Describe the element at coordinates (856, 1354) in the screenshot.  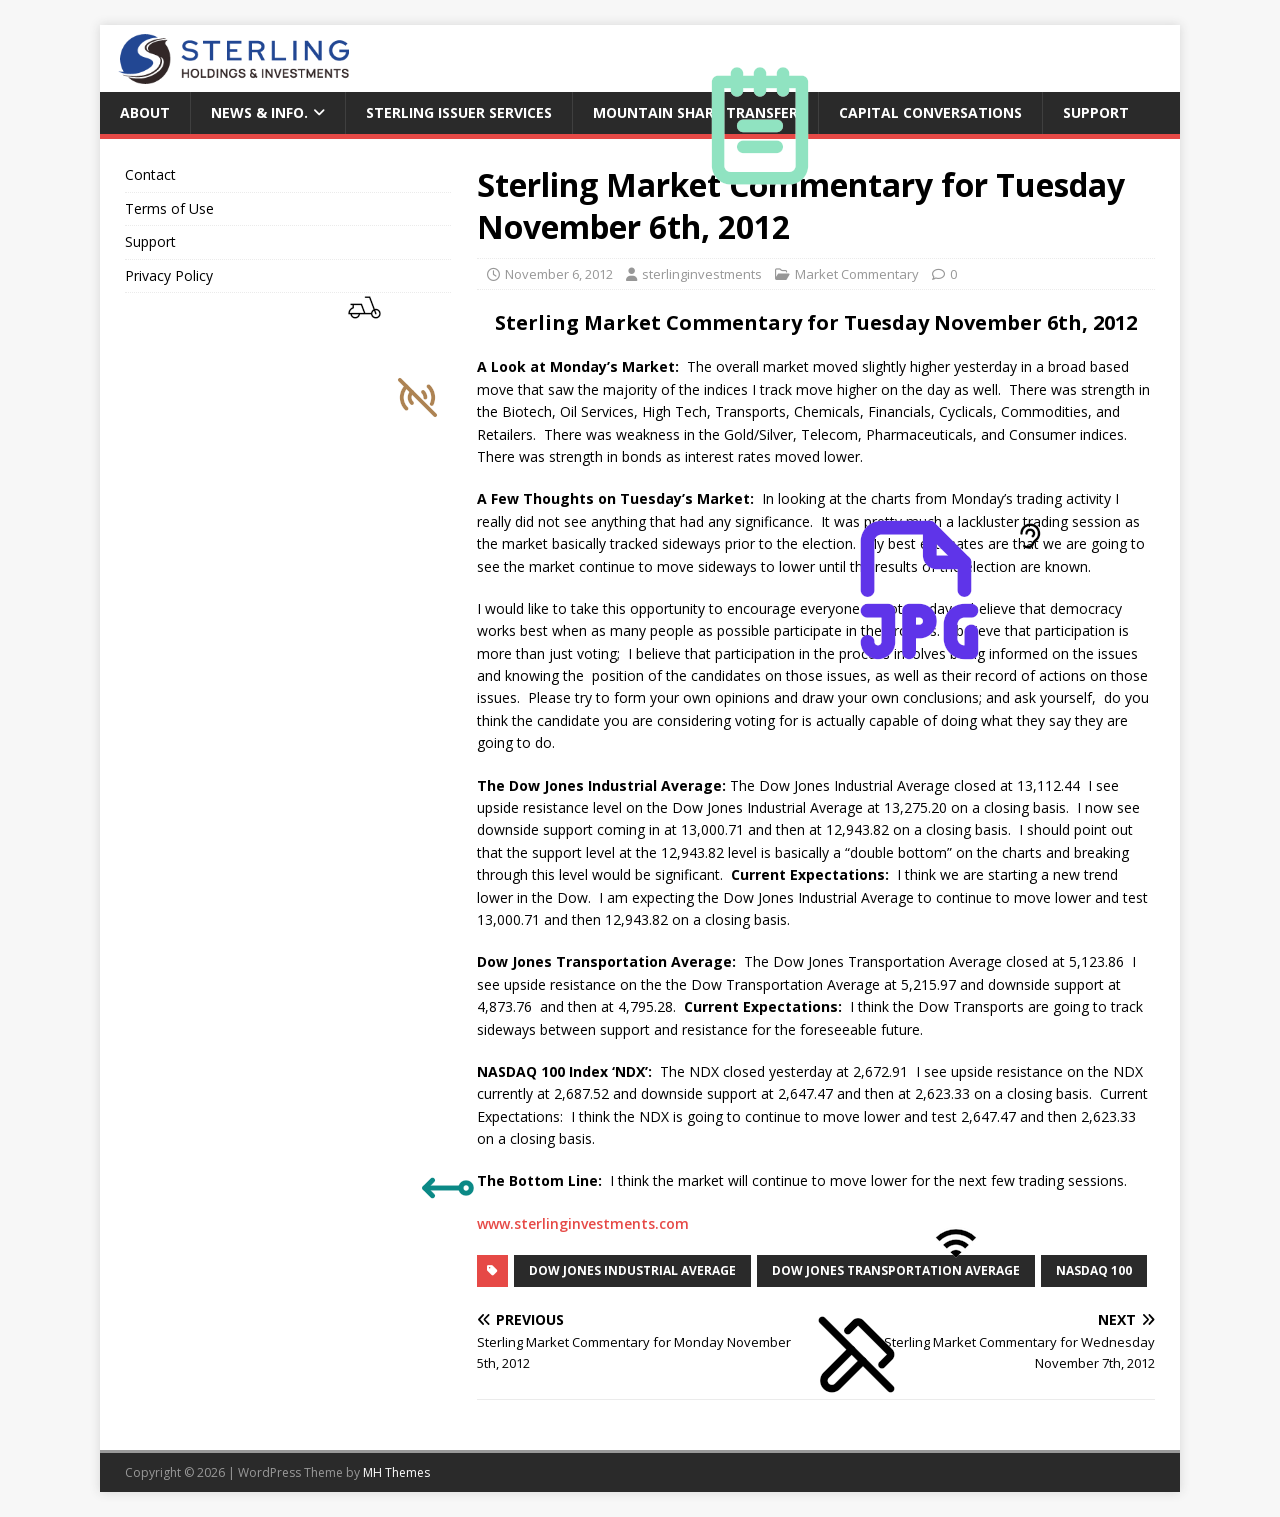
I see `indicates build or construction tools are unavailable` at that location.